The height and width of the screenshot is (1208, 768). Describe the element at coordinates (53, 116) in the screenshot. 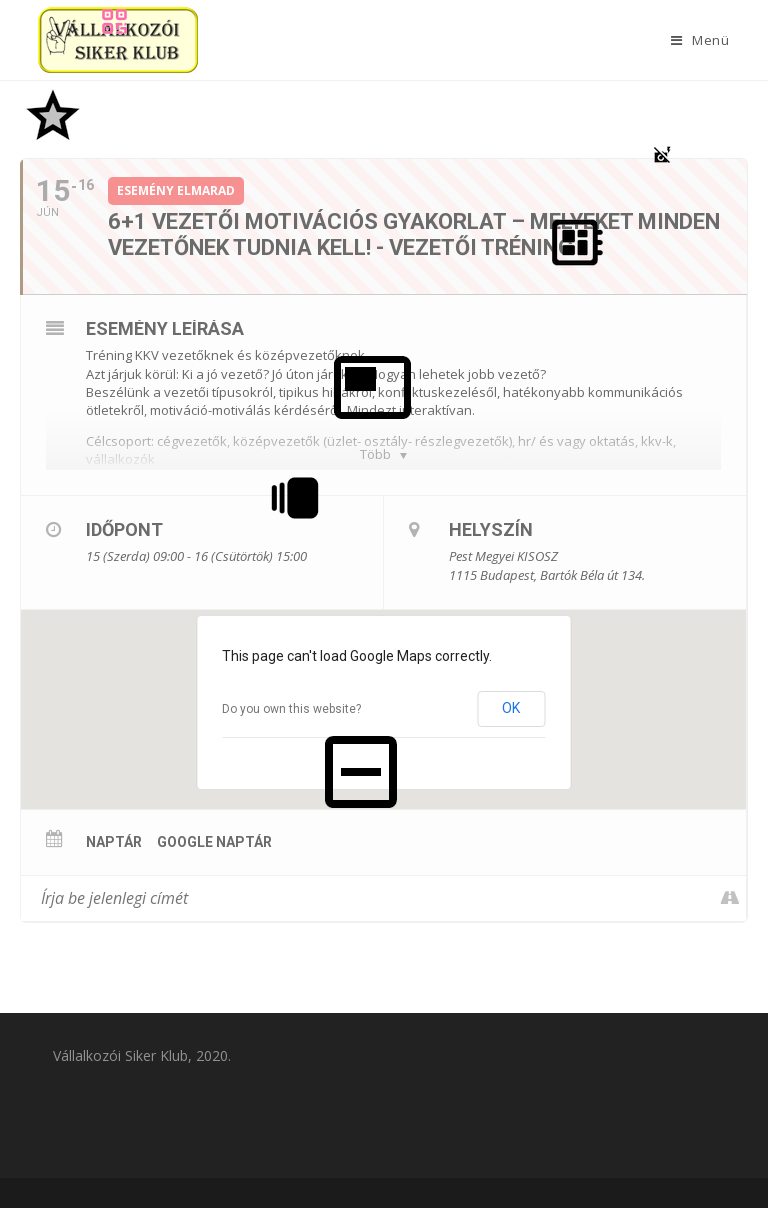

I see `add to favorites` at that location.